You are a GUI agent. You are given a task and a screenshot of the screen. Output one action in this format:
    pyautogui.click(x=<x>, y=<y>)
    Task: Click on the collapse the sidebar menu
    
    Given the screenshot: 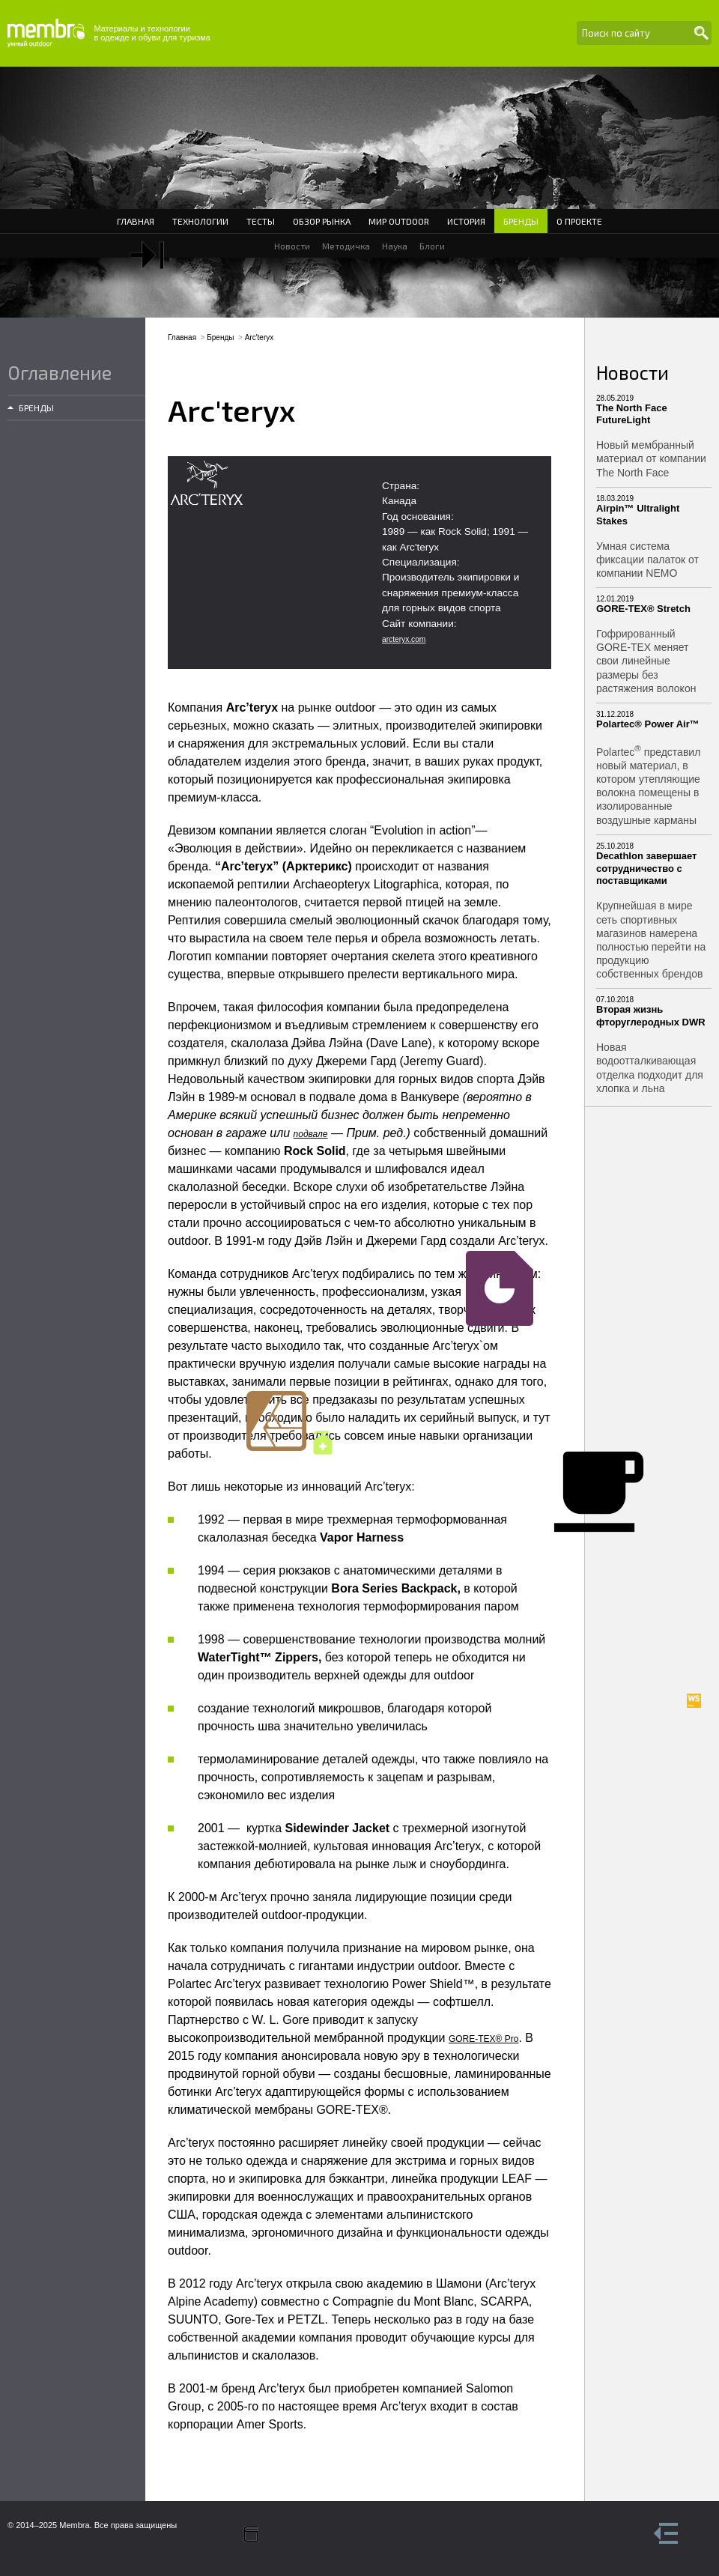 What is the action you would take?
    pyautogui.click(x=666, y=2533)
    